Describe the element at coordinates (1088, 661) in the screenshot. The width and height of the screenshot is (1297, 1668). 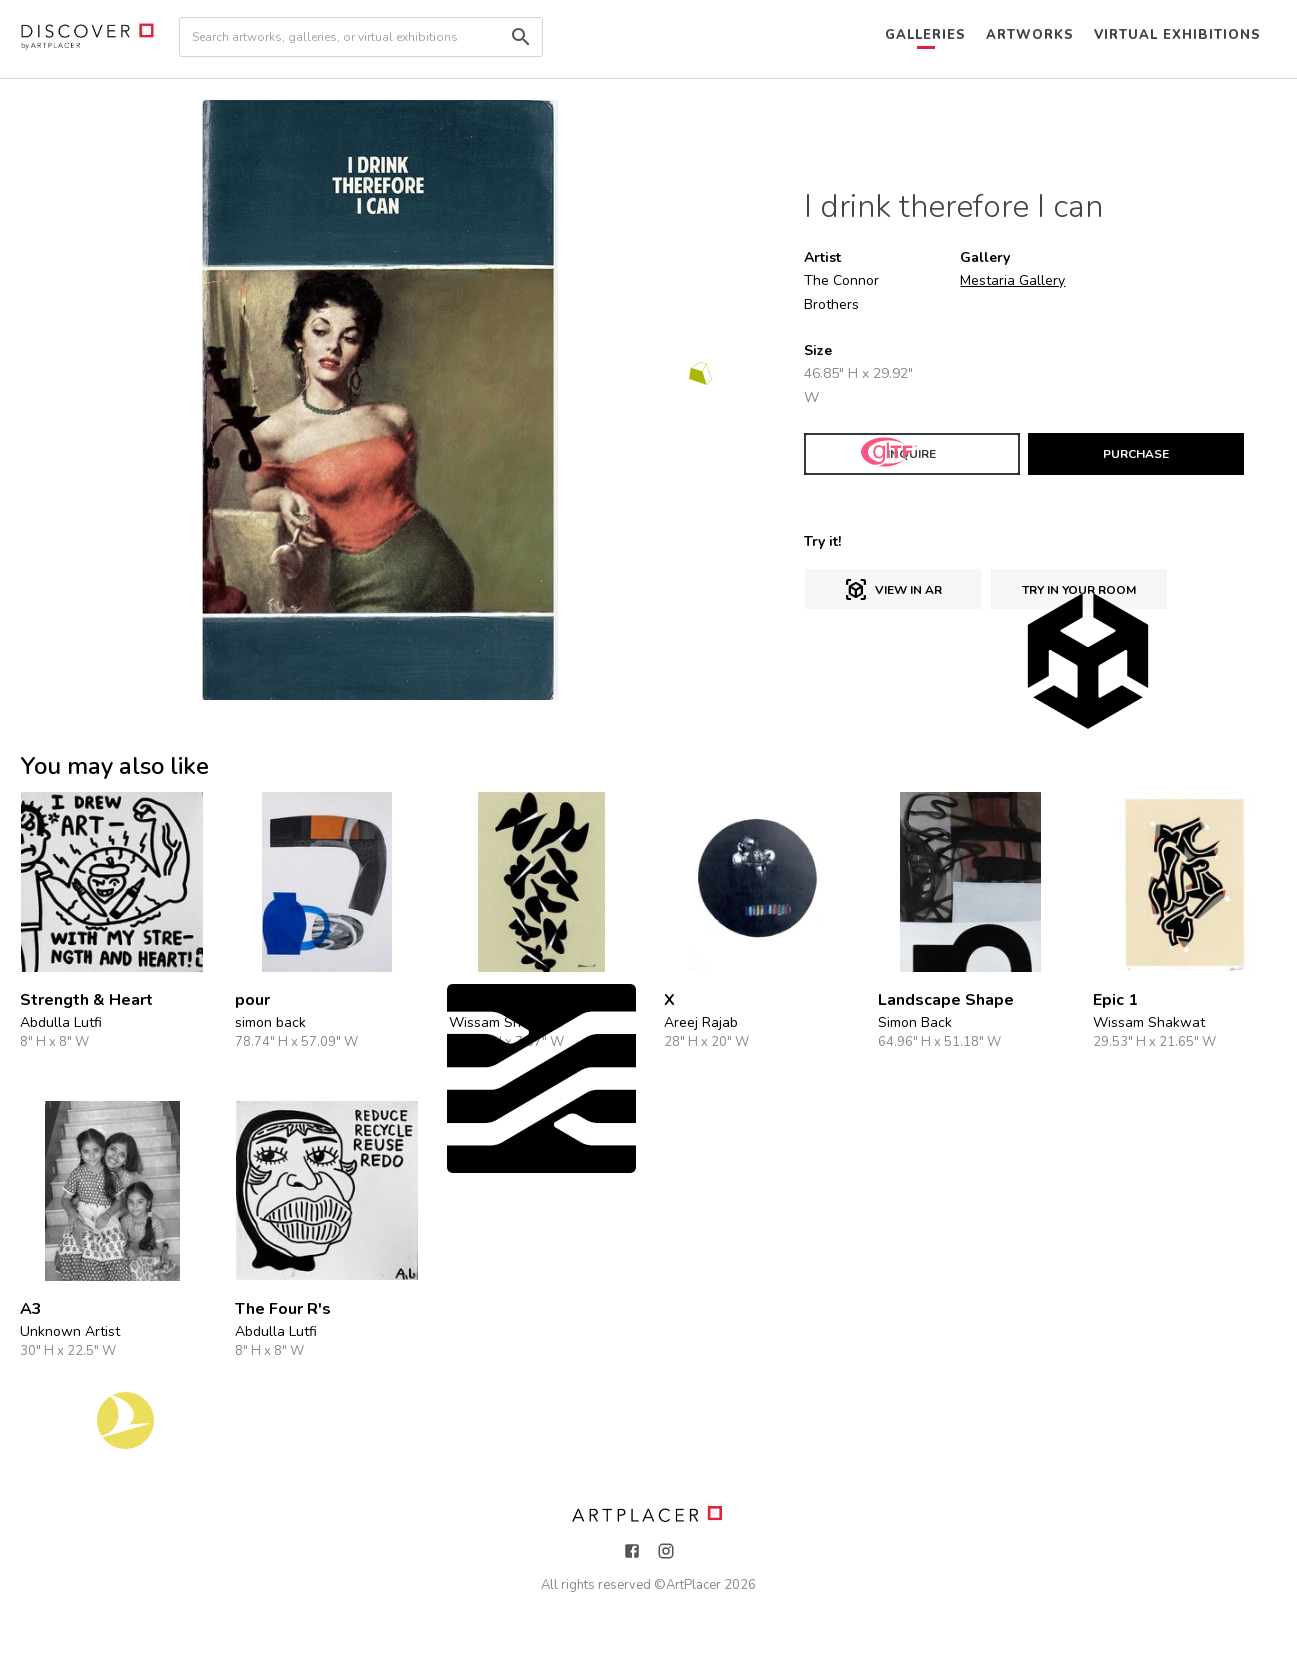
I see `unity game engine logo` at that location.